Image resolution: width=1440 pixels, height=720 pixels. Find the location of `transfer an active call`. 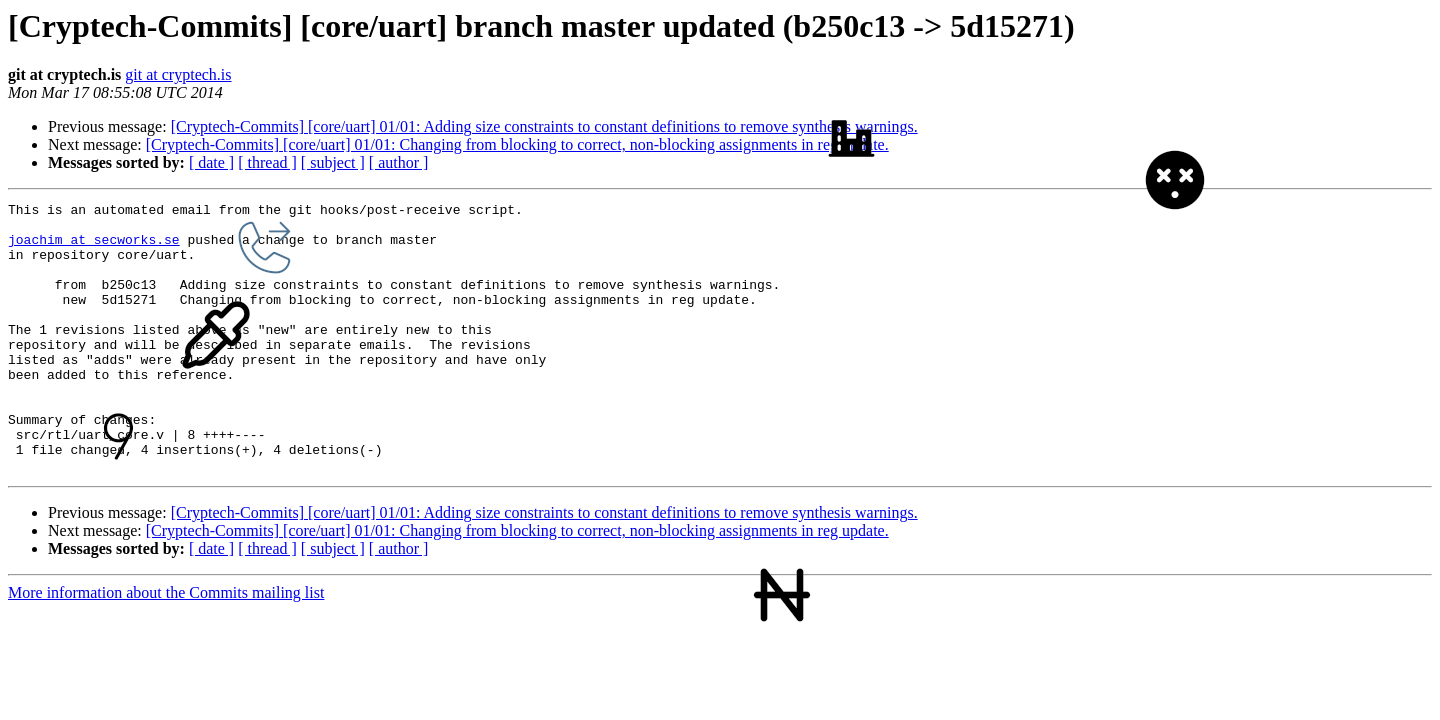

transfer an active call is located at coordinates (265, 246).